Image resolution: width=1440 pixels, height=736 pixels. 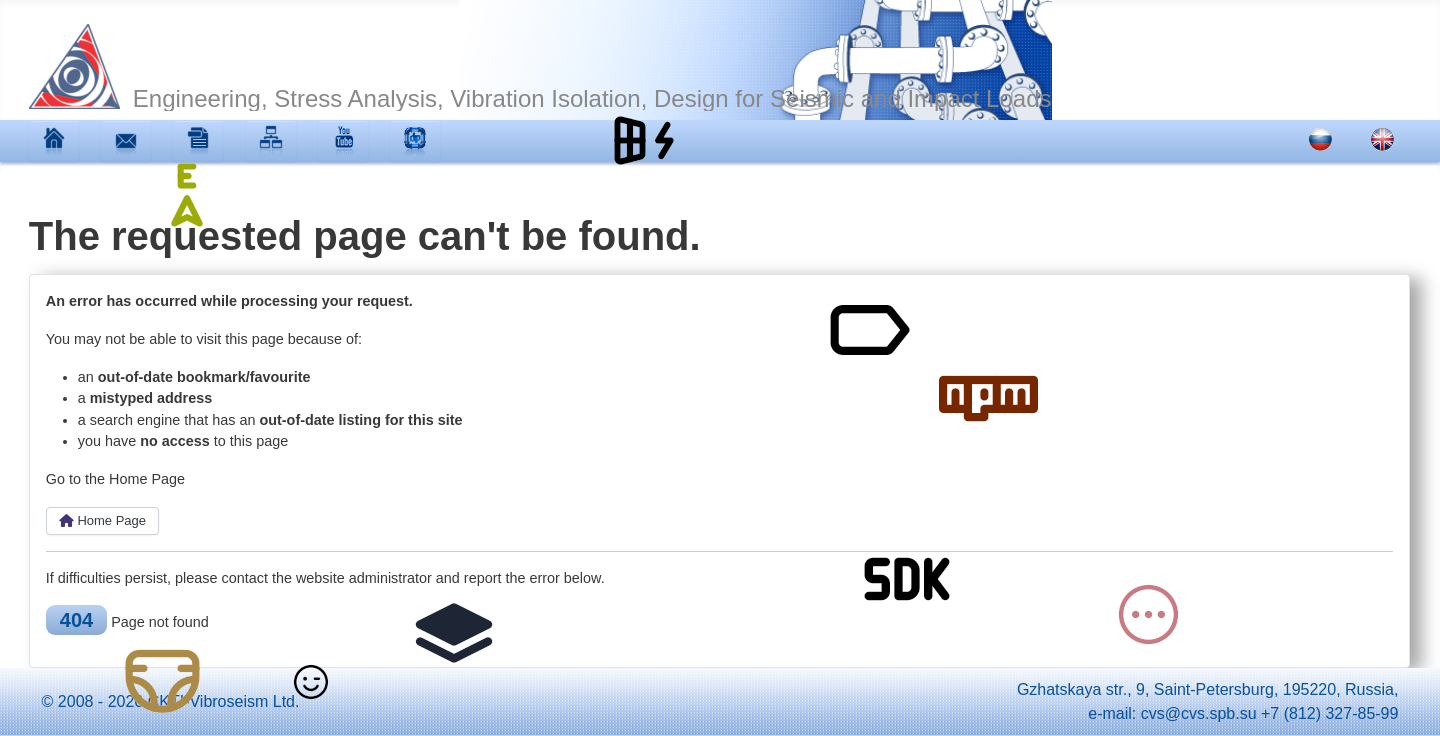 I want to click on navigate east direction, so click(x=187, y=195).